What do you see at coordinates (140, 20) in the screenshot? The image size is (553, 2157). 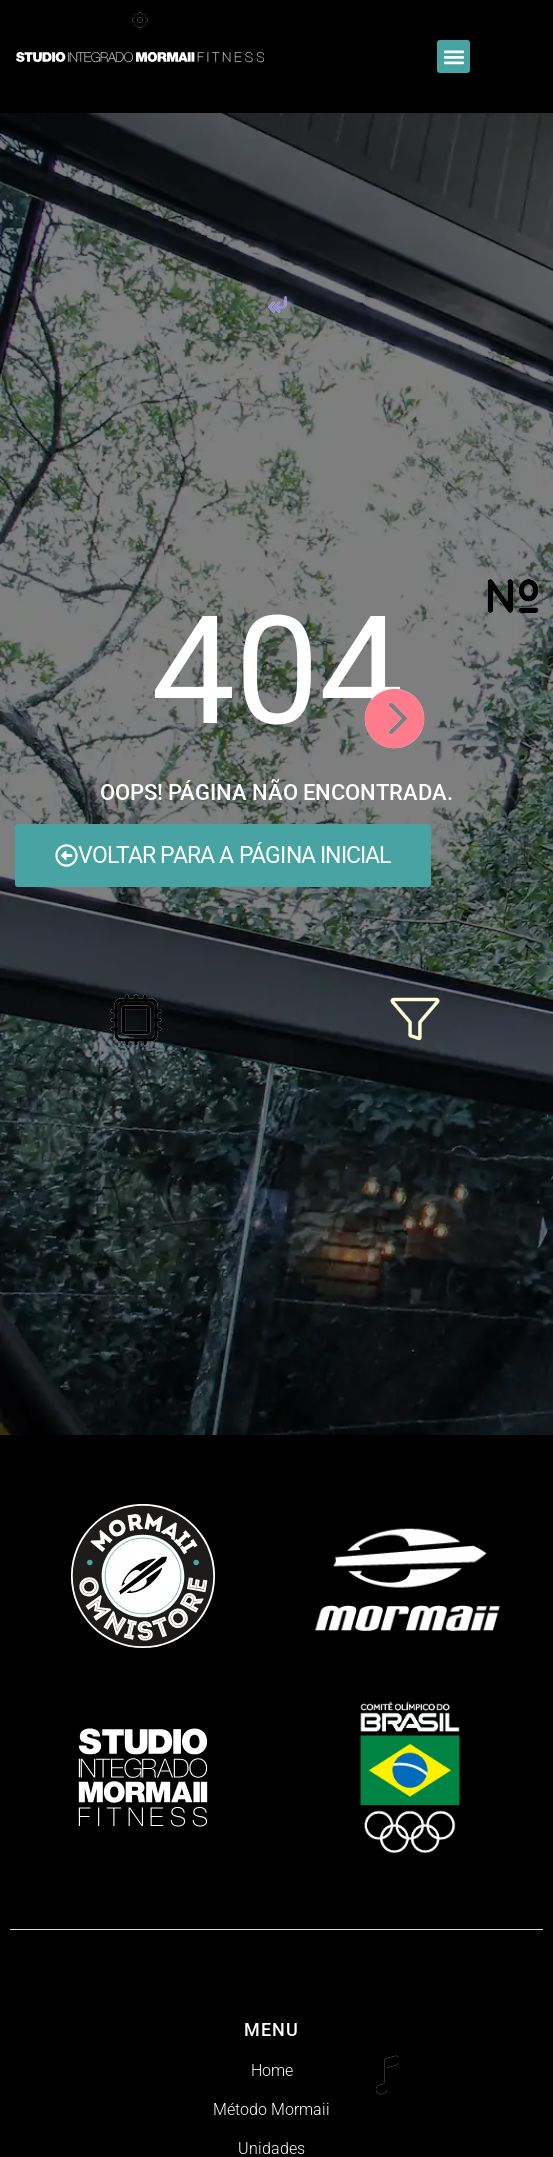 I see `access app settings` at bounding box center [140, 20].